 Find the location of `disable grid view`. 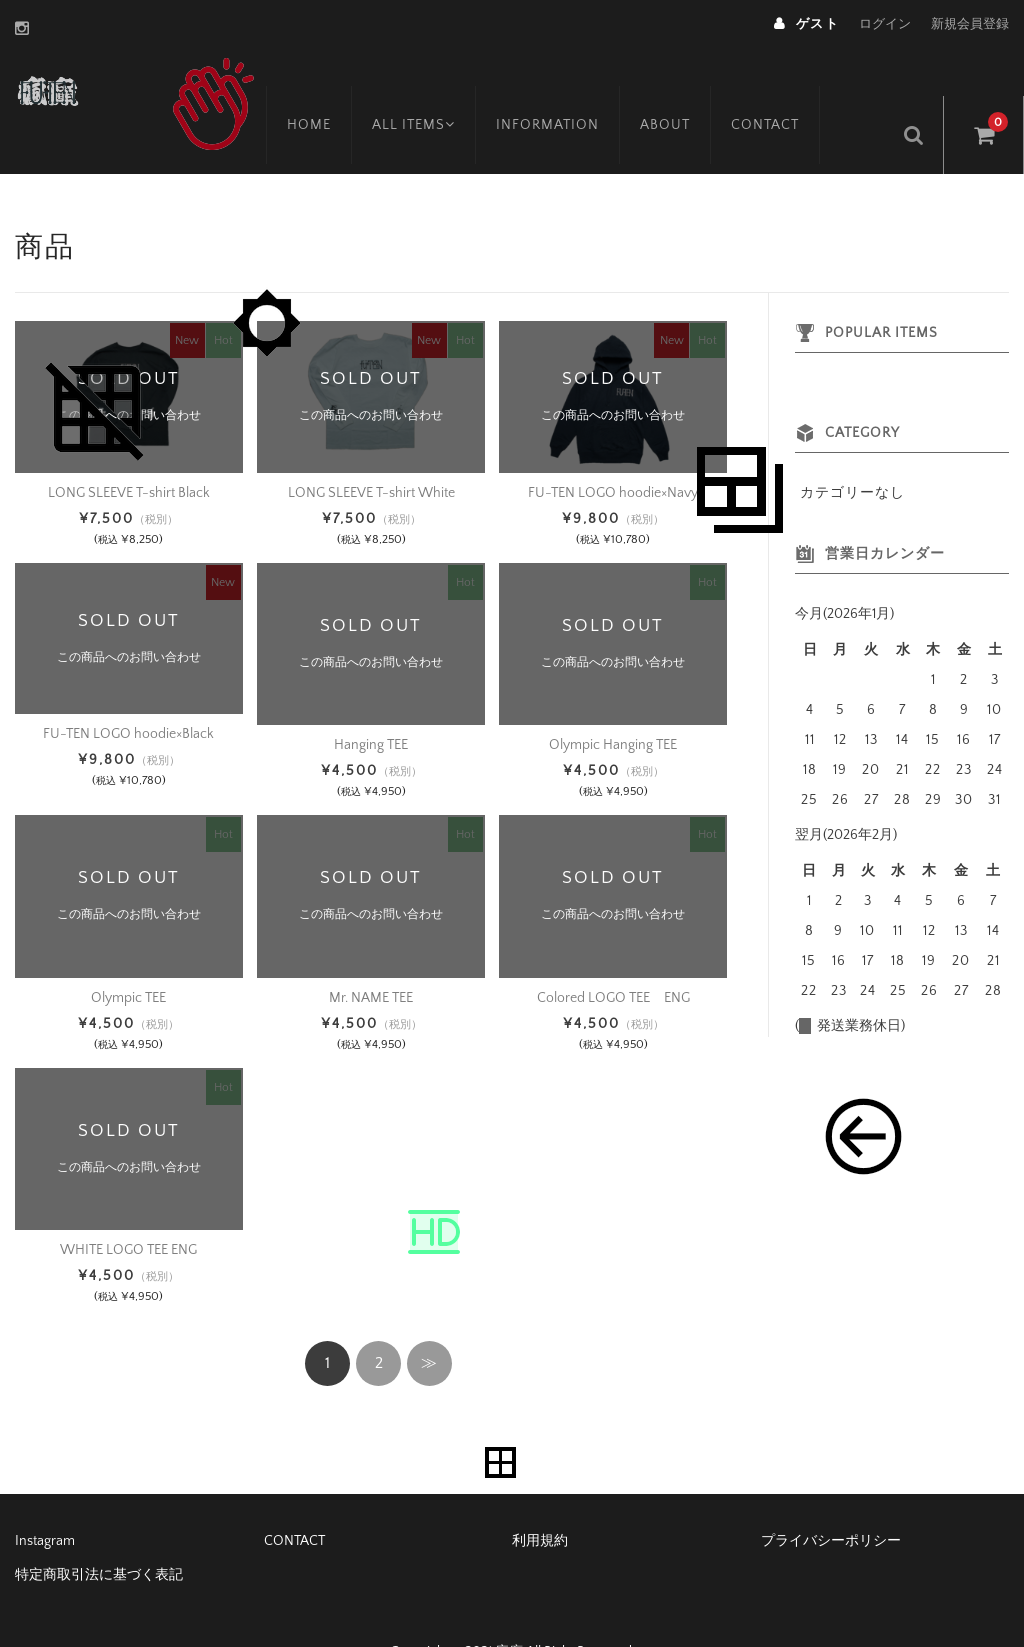

disable grid view is located at coordinates (97, 409).